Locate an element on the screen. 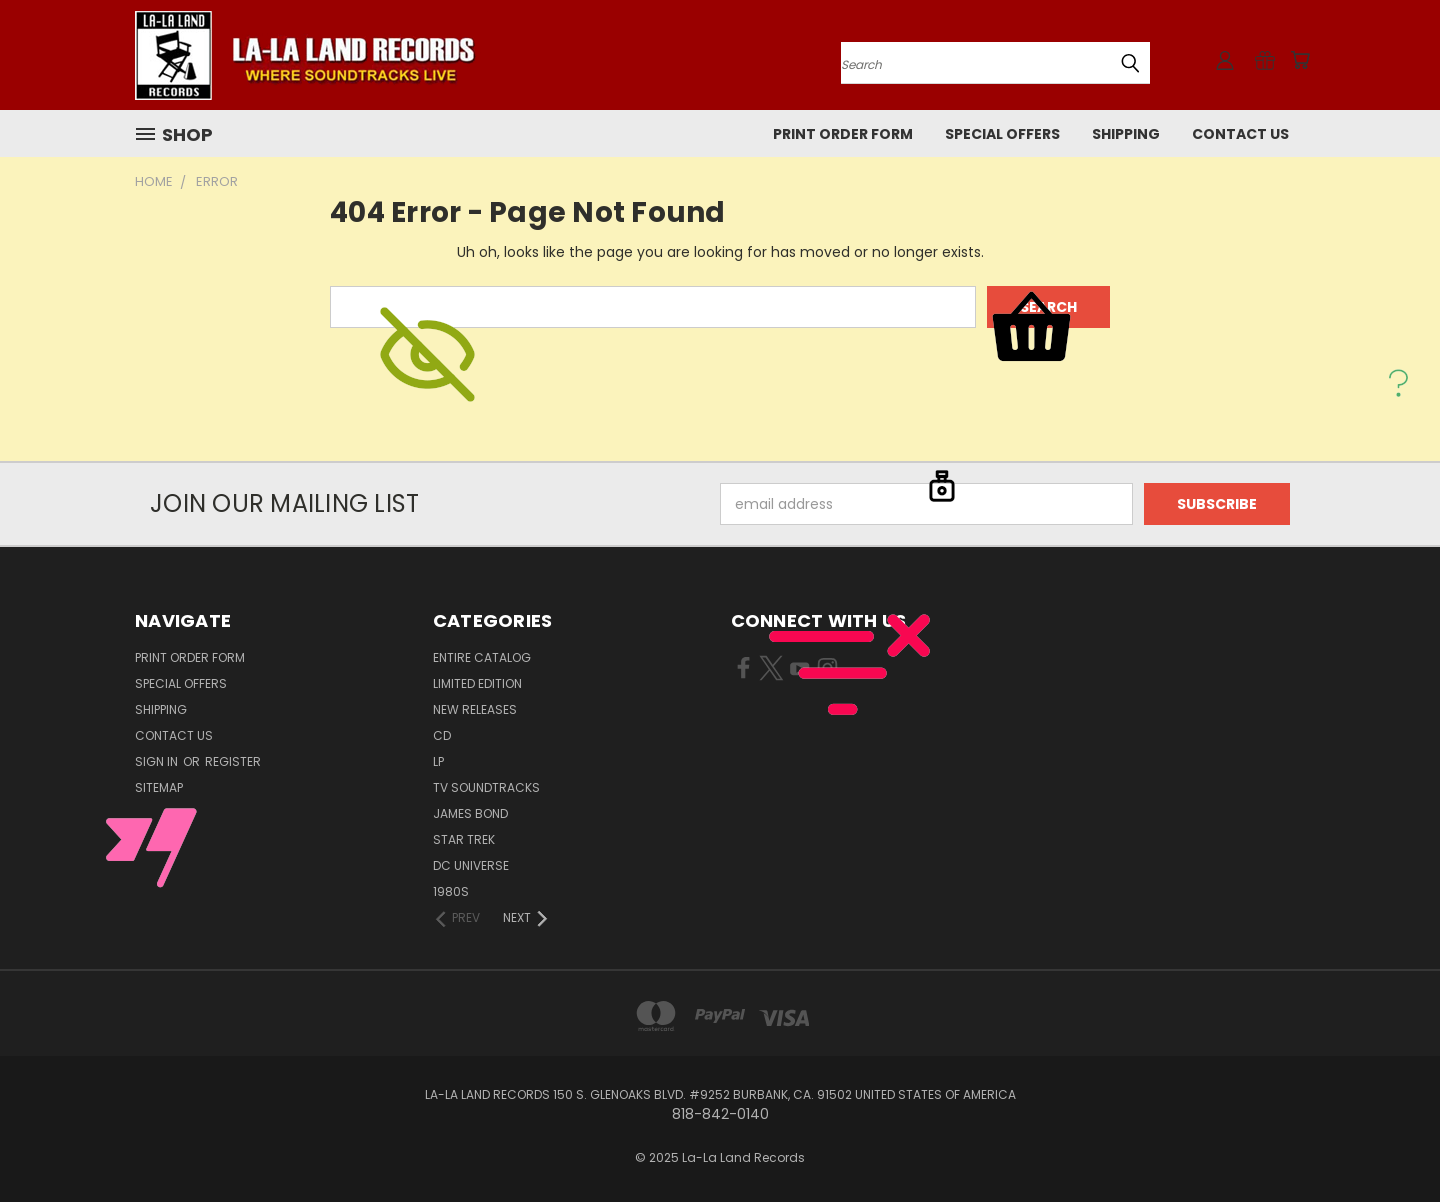 The height and width of the screenshot is (1202, 1440). flag or bookmark content for later review is located at coordinates (150, 844).